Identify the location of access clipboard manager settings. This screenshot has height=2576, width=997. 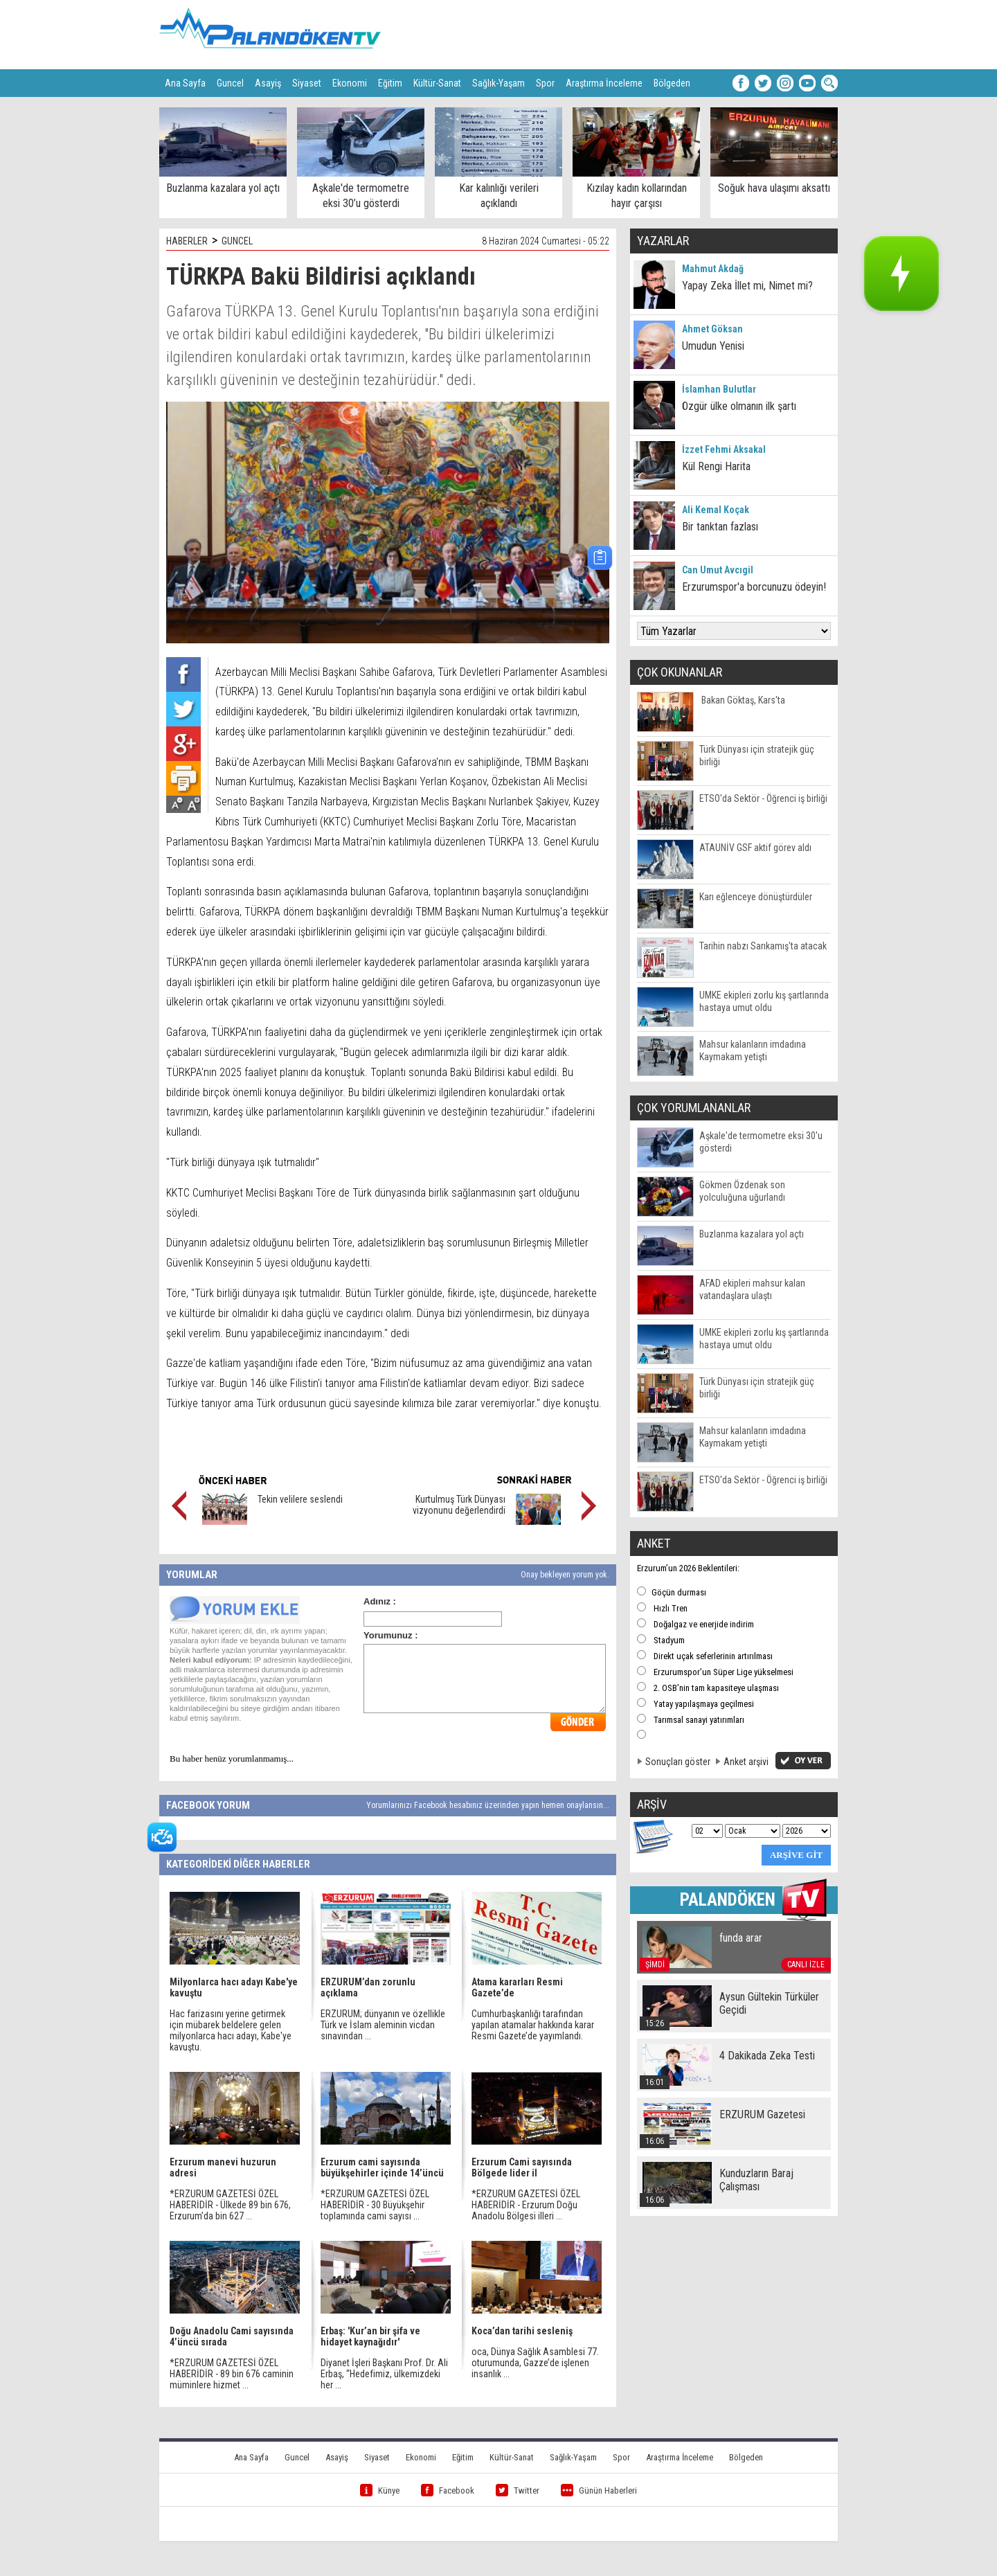
(600, 557).